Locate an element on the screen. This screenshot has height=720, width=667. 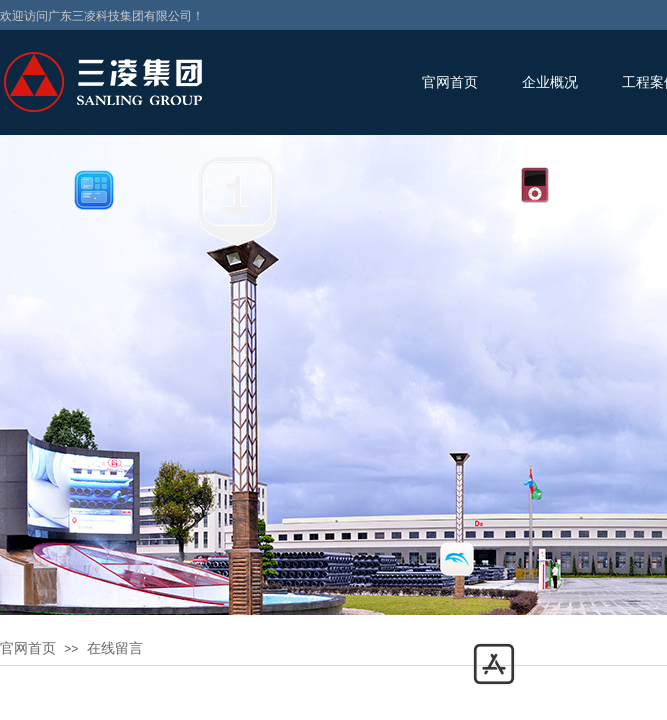
open dolphin emulator app is located at coordinates (457, 559).